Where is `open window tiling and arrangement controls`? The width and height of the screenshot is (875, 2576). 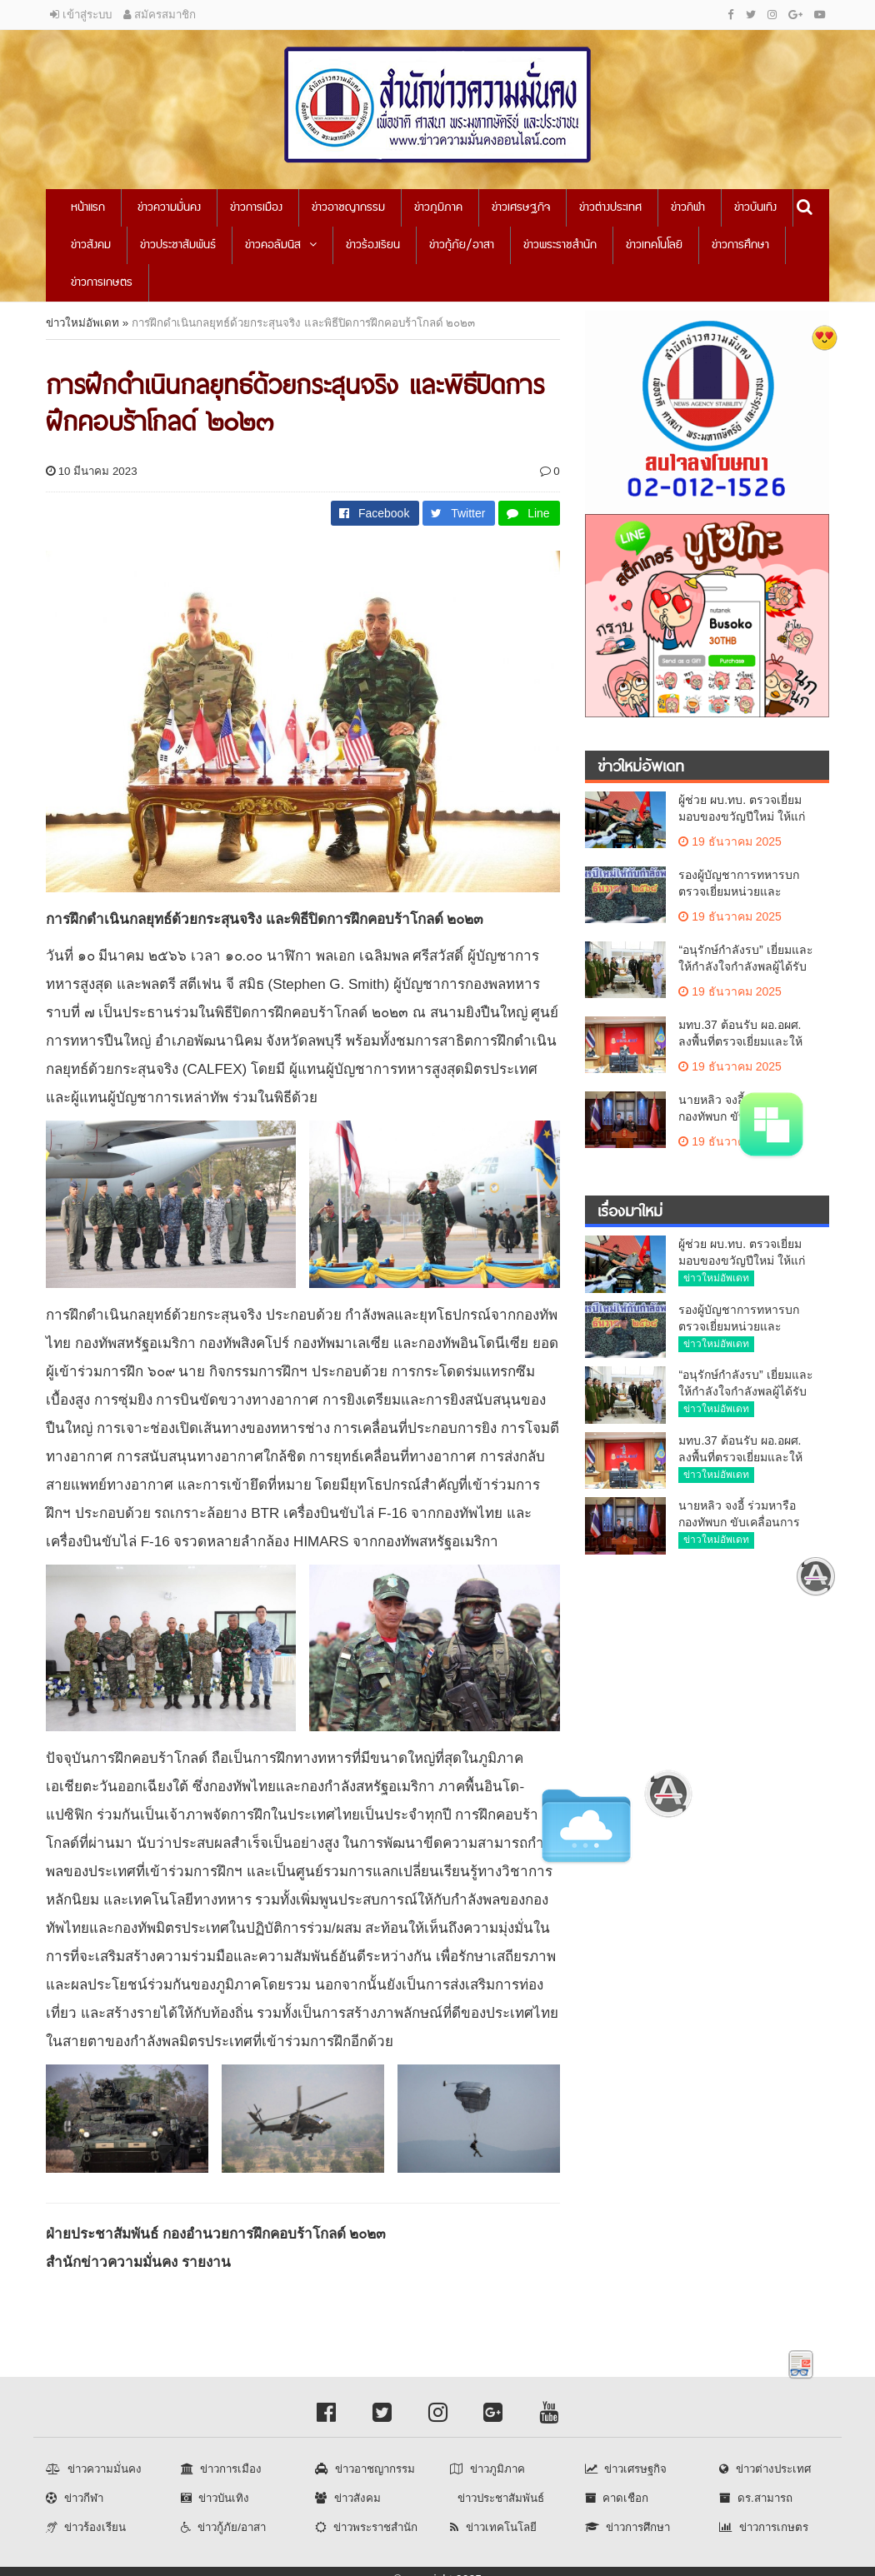
open window tiling and arrangement controls is located at coordinates (771, 1124).